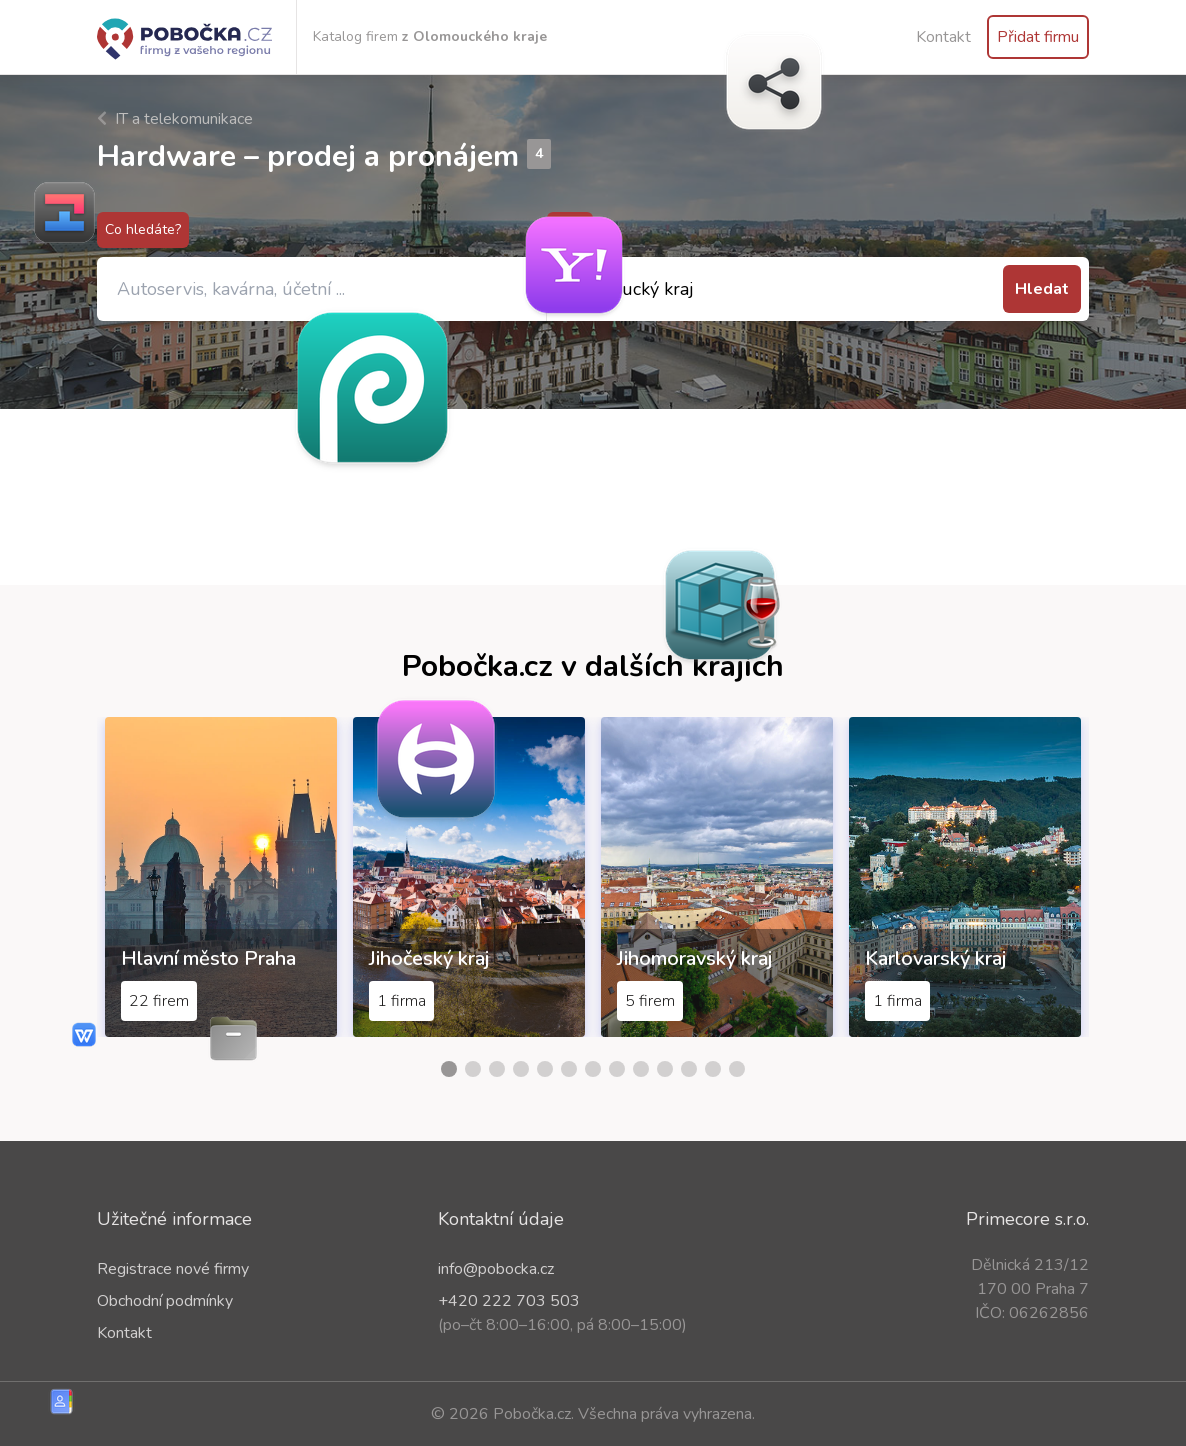 The image size is (1186, 1446). I want to click on open windows registry editor via wine, so click(720, 605).